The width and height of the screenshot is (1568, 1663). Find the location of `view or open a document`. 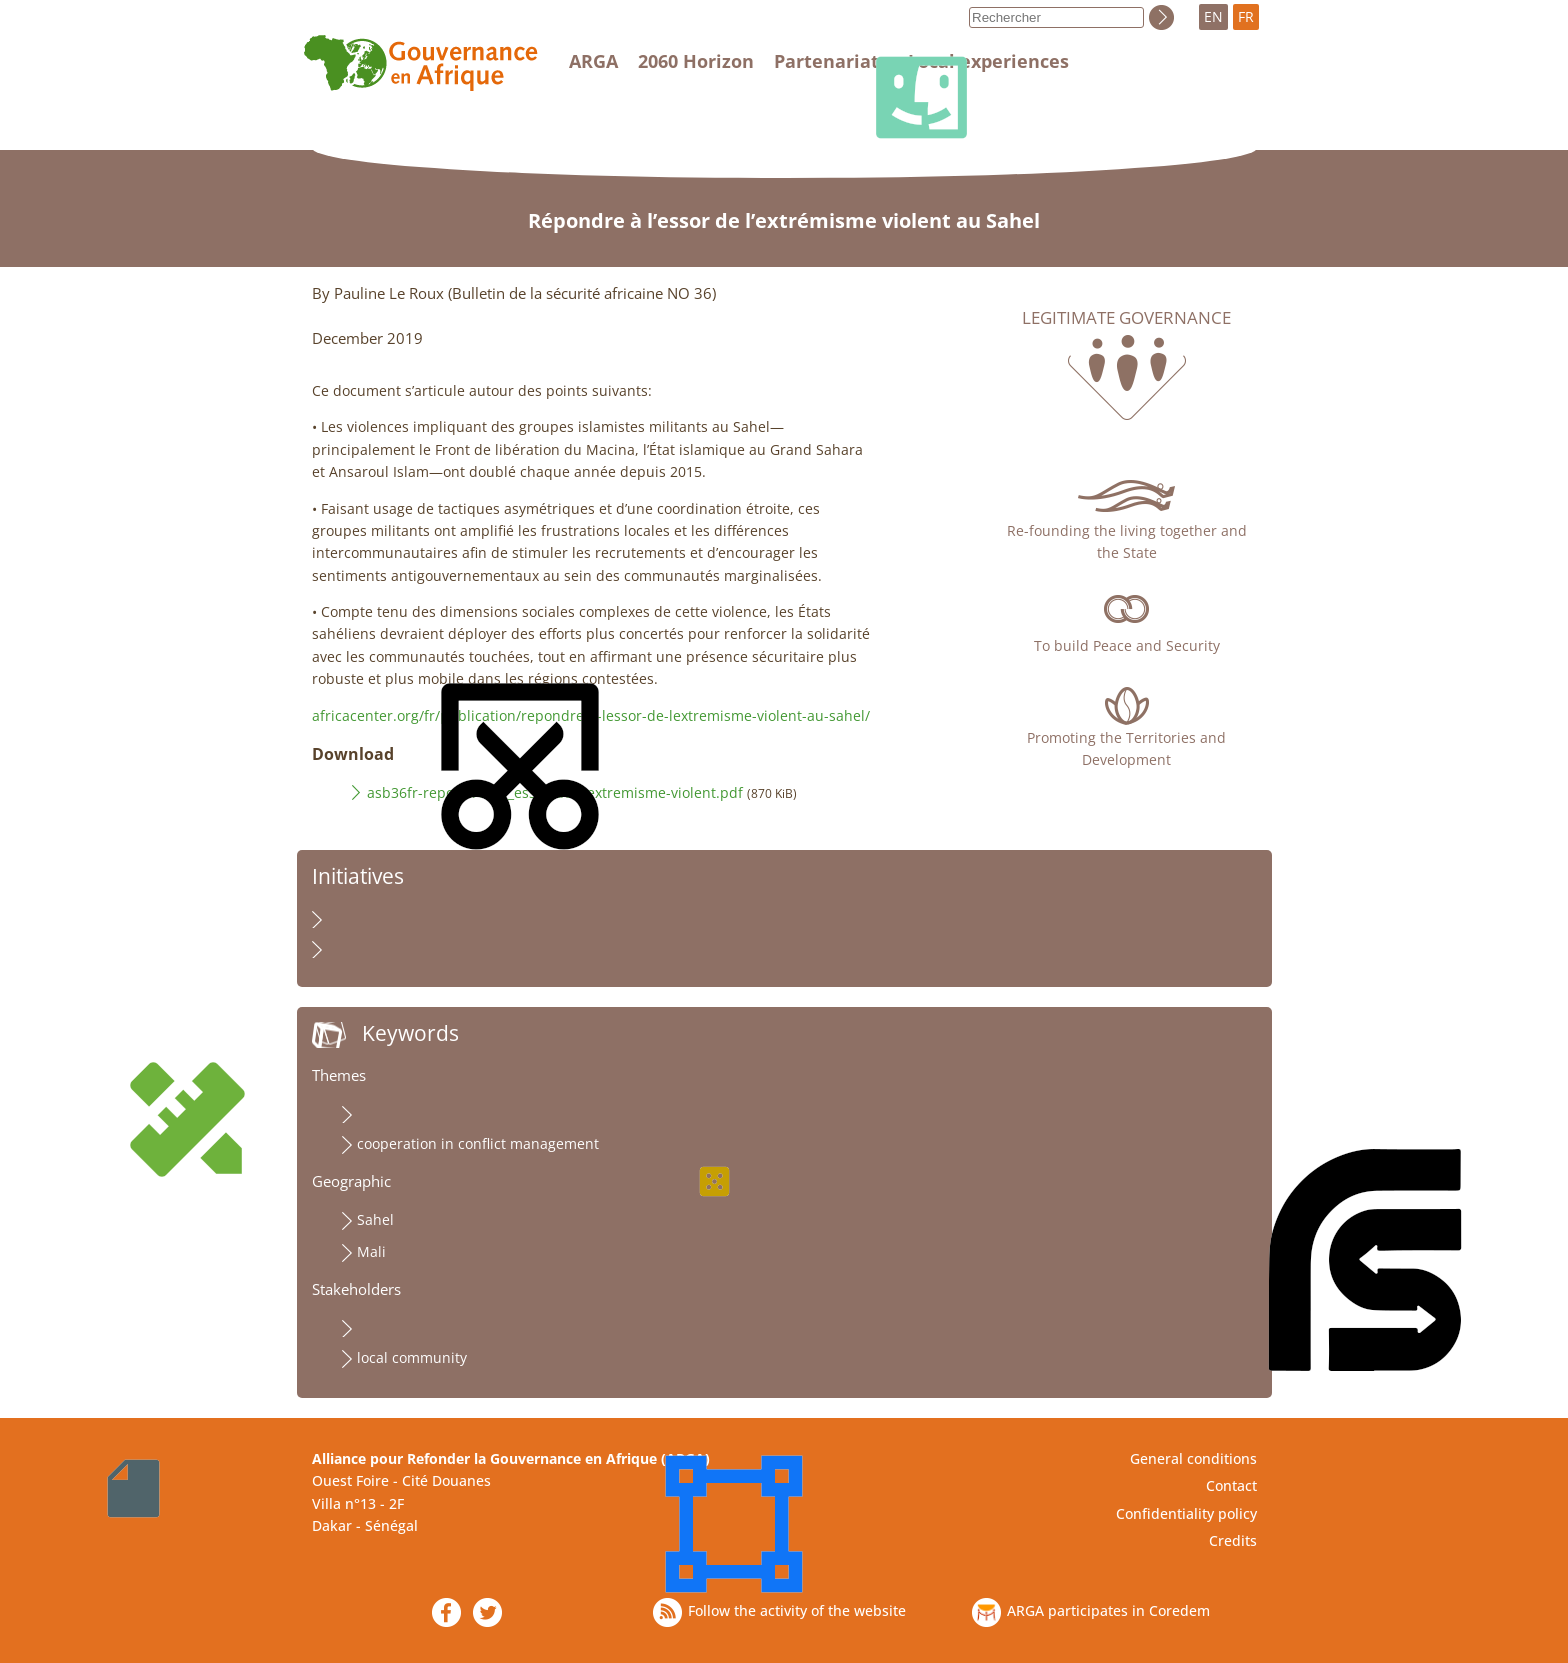

view or open a document is located at coordinates (133, 1488).